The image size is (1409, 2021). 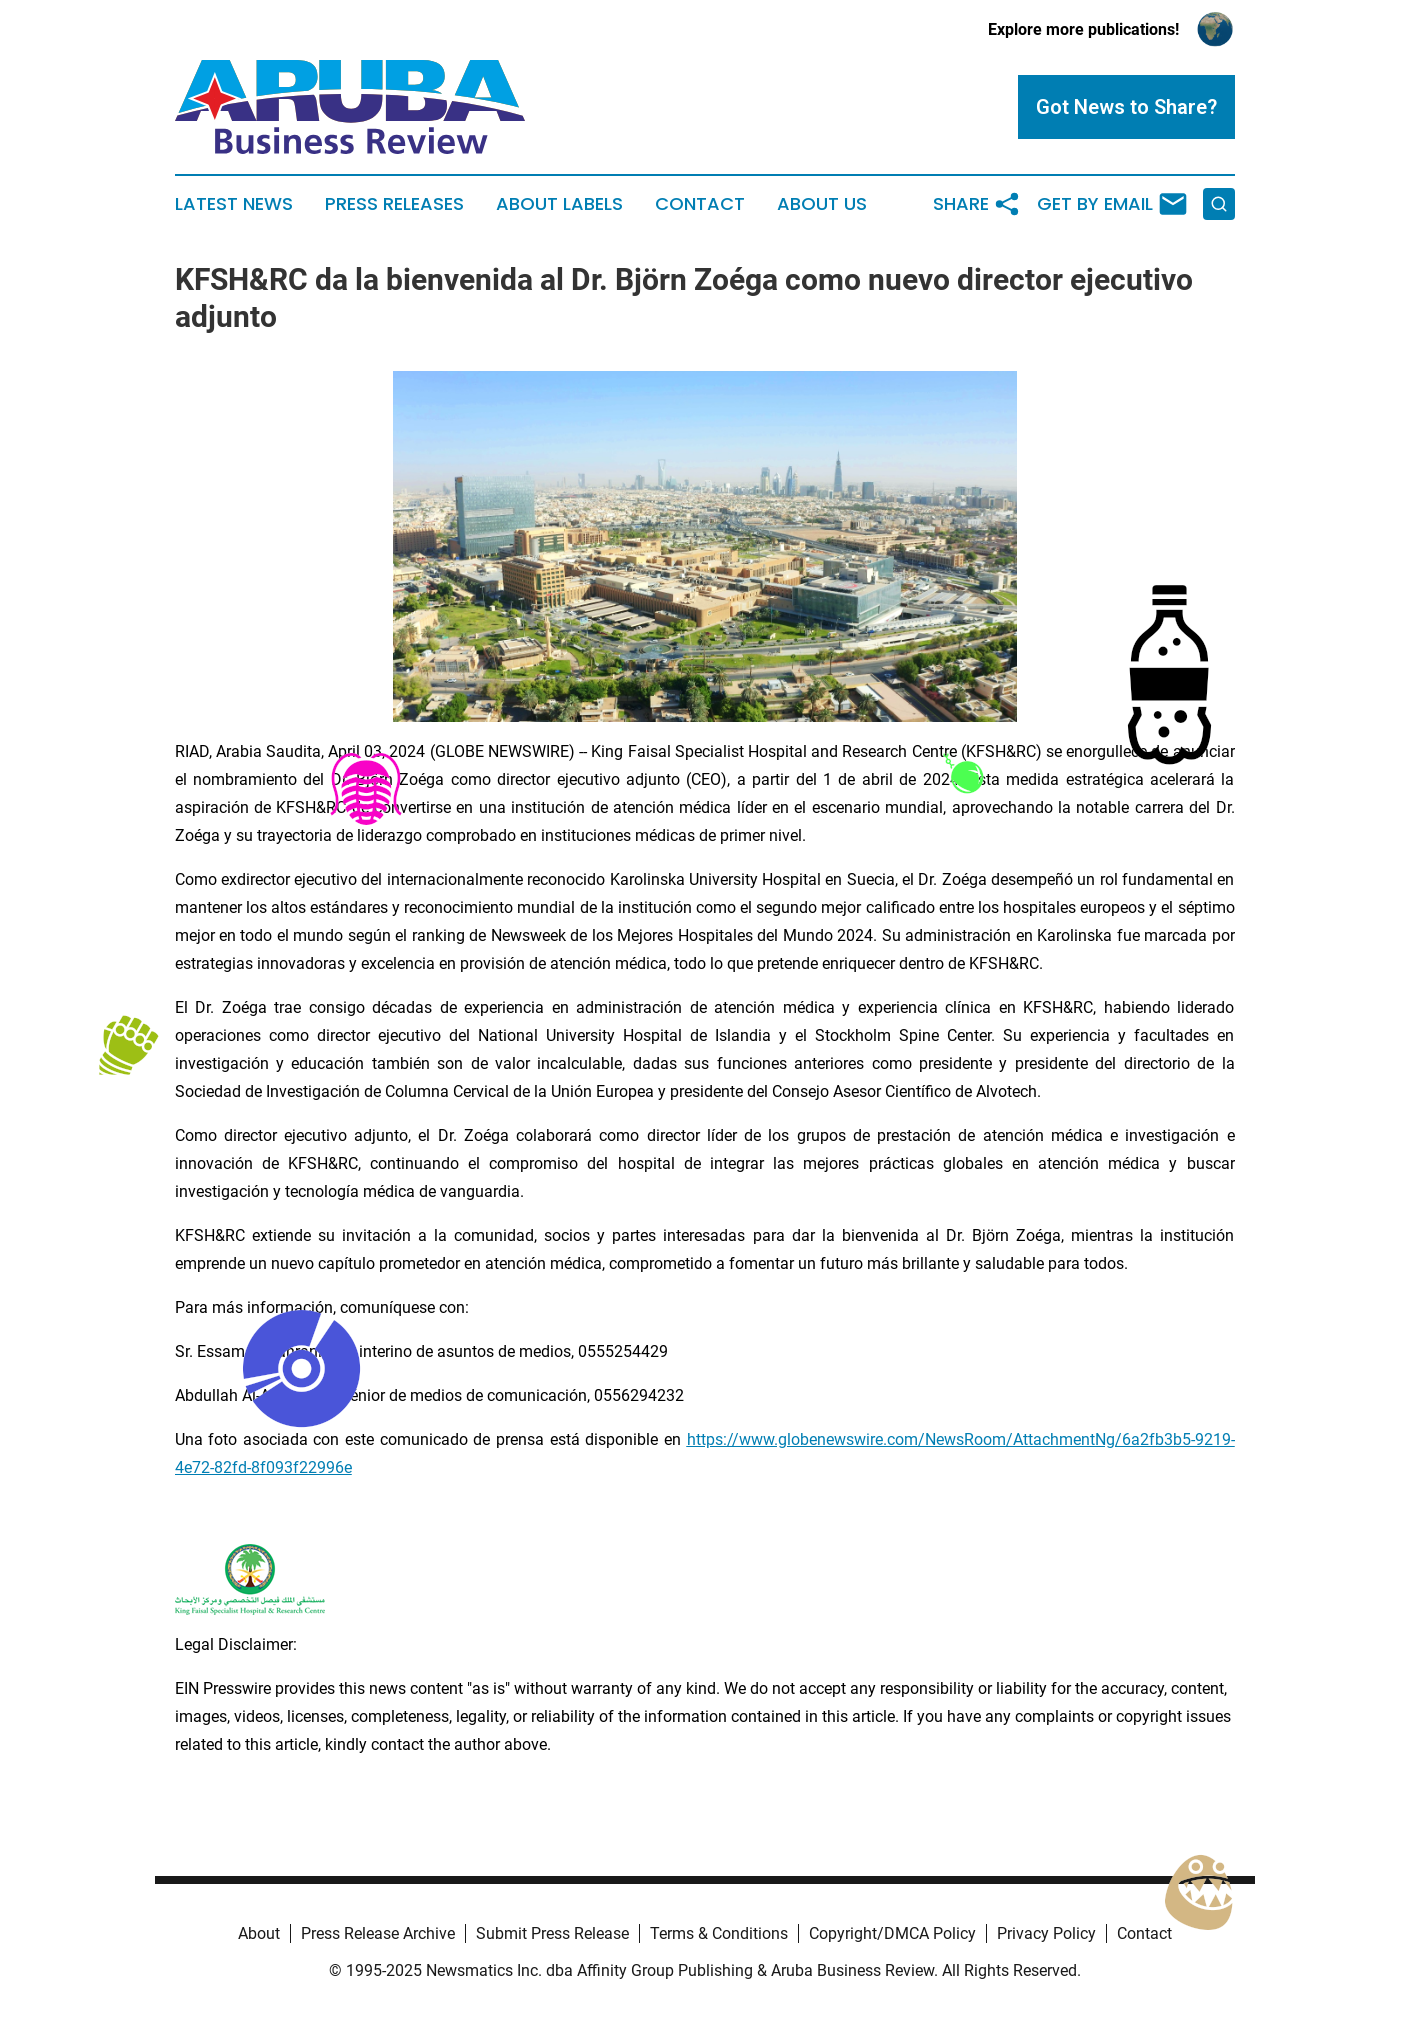 What do you see at coordinates (1200, 1892) in the screenshot?
I see `indicates gluttony status effect or debuff` at bounding box center [1200, 1892].